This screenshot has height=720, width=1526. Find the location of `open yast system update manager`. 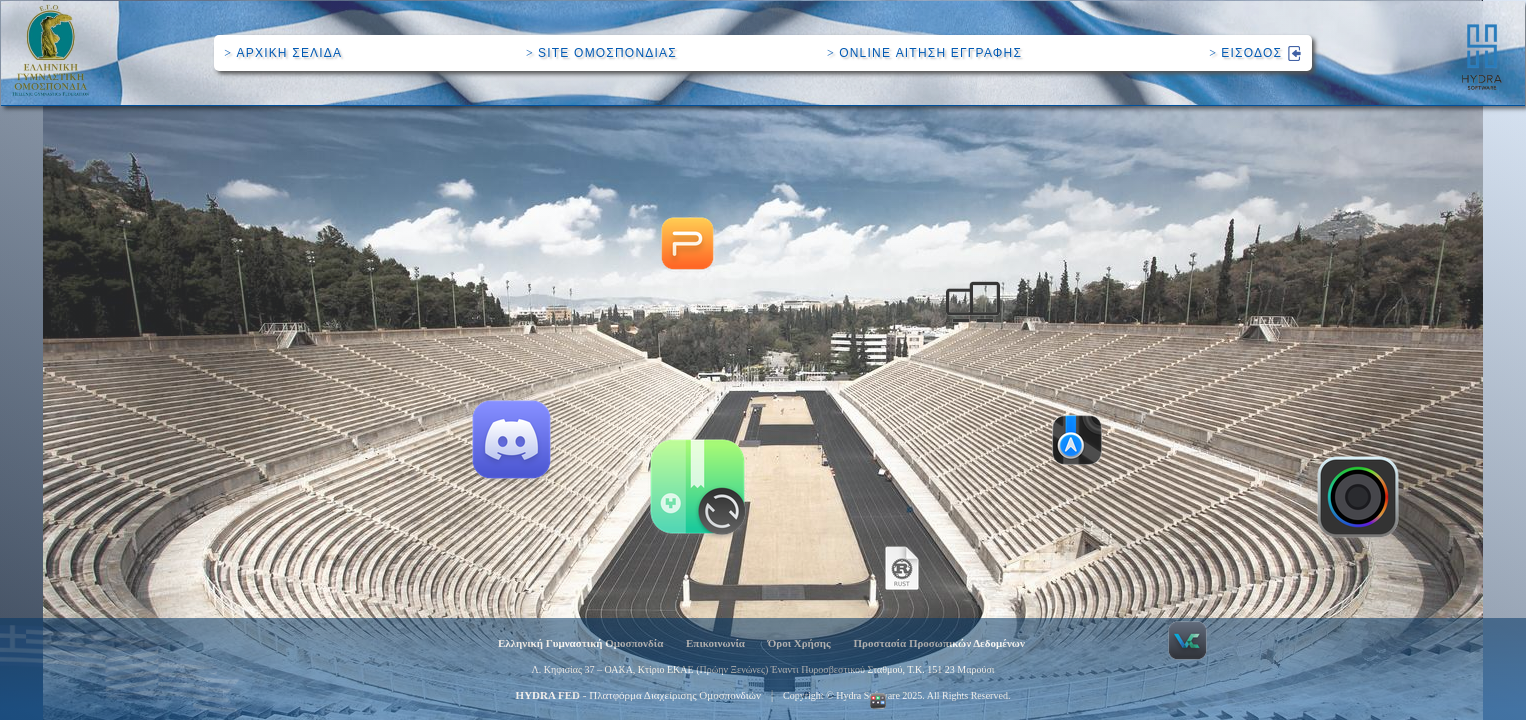

open yast system update manager is located at coordinates (697, 486).